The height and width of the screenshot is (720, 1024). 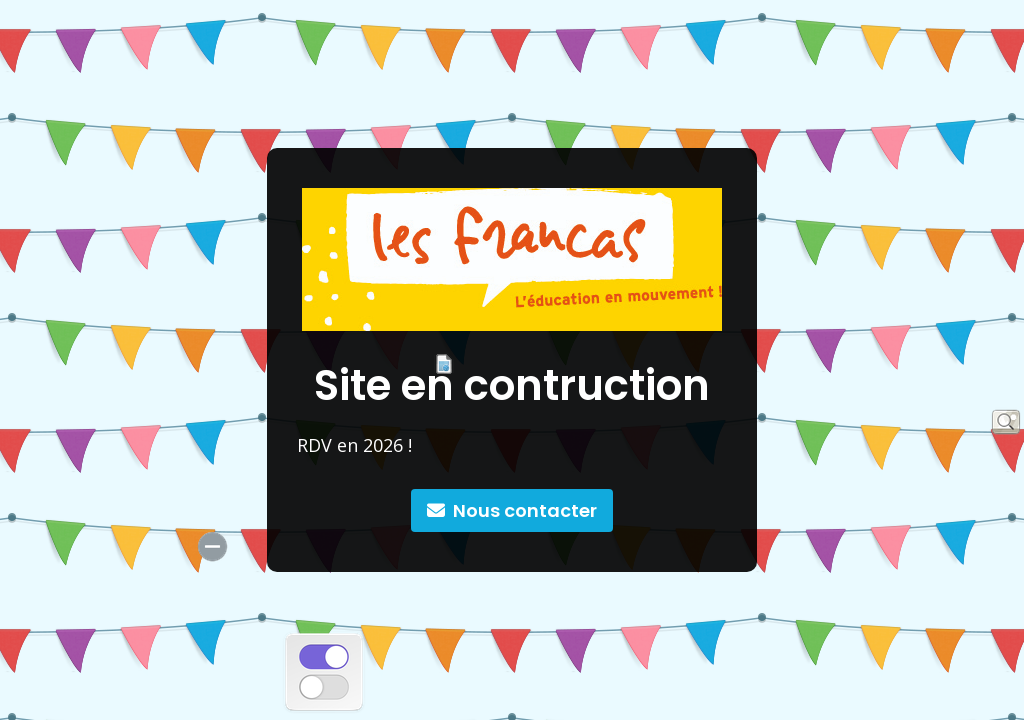 What do you see at coordinates (324, 672) in the screenshot?
I see `open gnome tweaks application` at bounding box center [324, 672].